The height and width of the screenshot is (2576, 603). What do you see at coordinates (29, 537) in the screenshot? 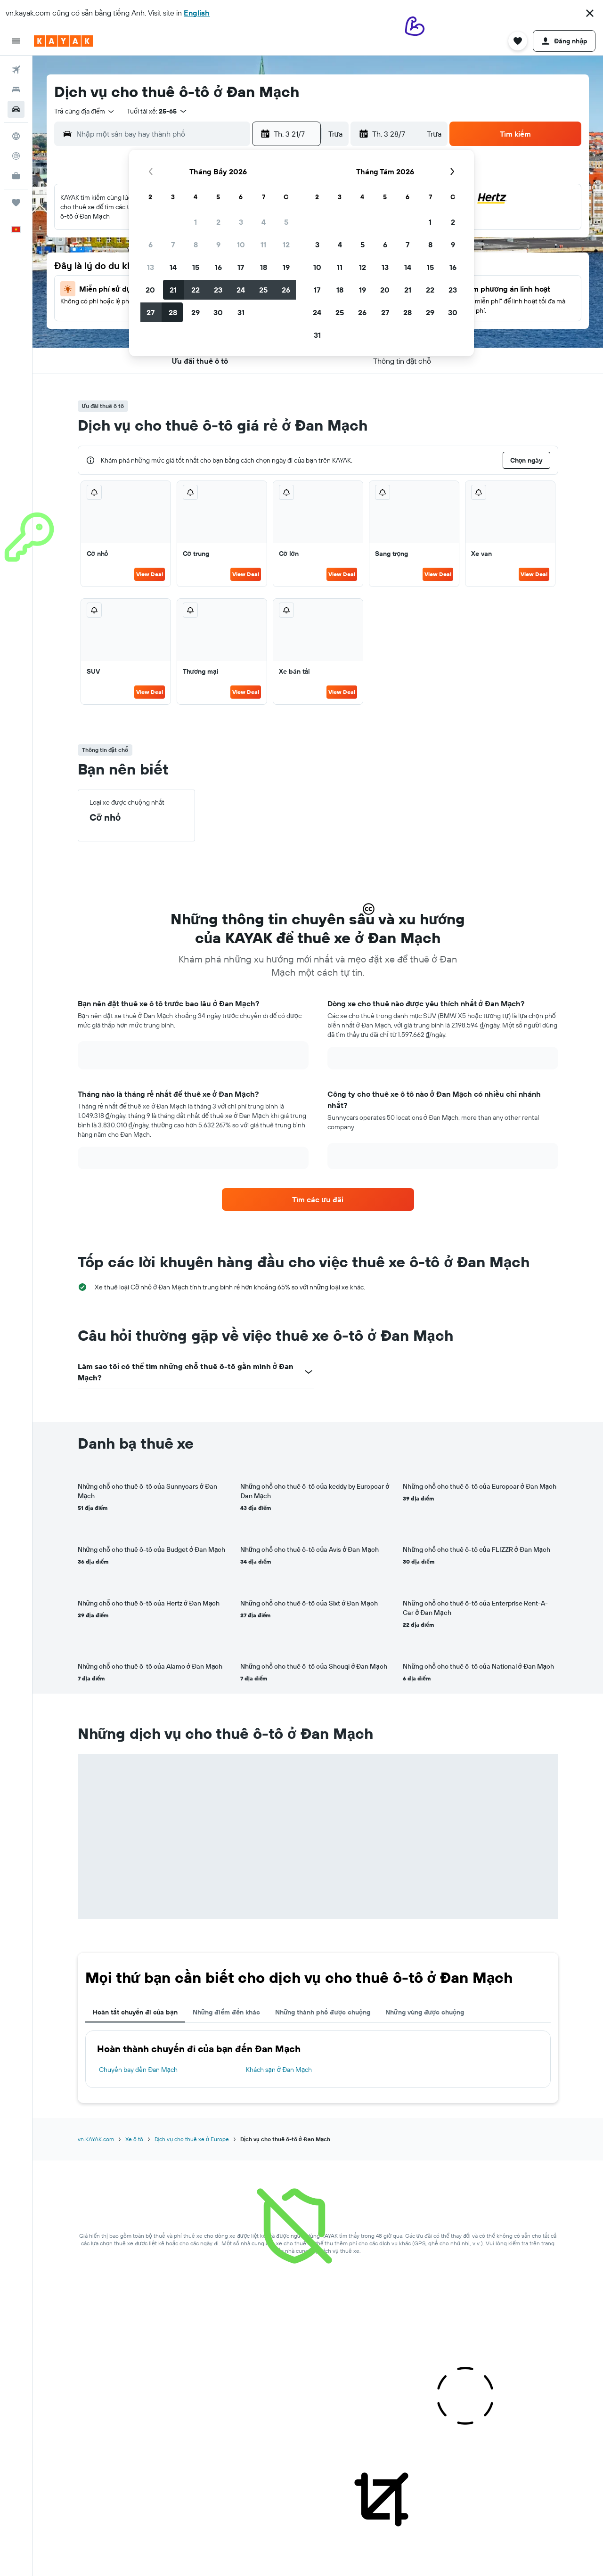
I see `access account security settings` at bounding box center [29, 537].